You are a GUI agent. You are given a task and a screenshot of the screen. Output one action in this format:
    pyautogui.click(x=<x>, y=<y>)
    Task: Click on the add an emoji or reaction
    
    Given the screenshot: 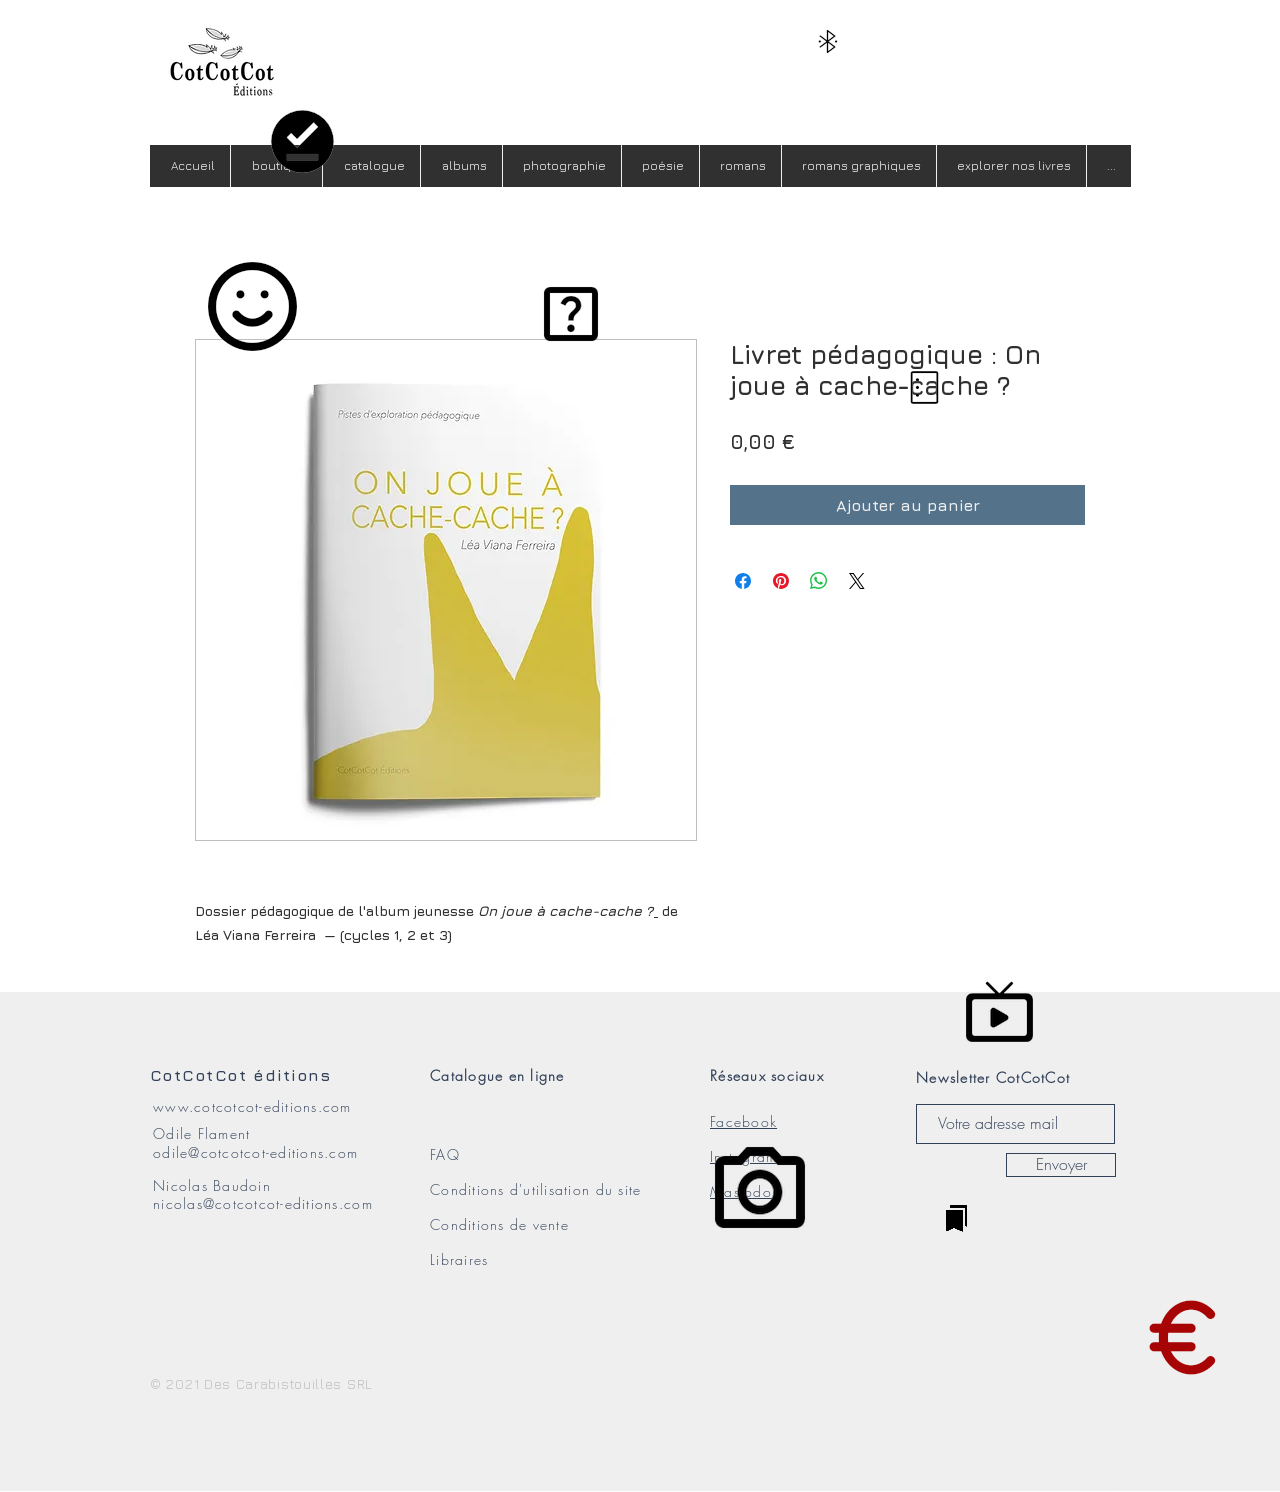 What is the action you would take?
    pyautogui.click(x=252, y=306)
    